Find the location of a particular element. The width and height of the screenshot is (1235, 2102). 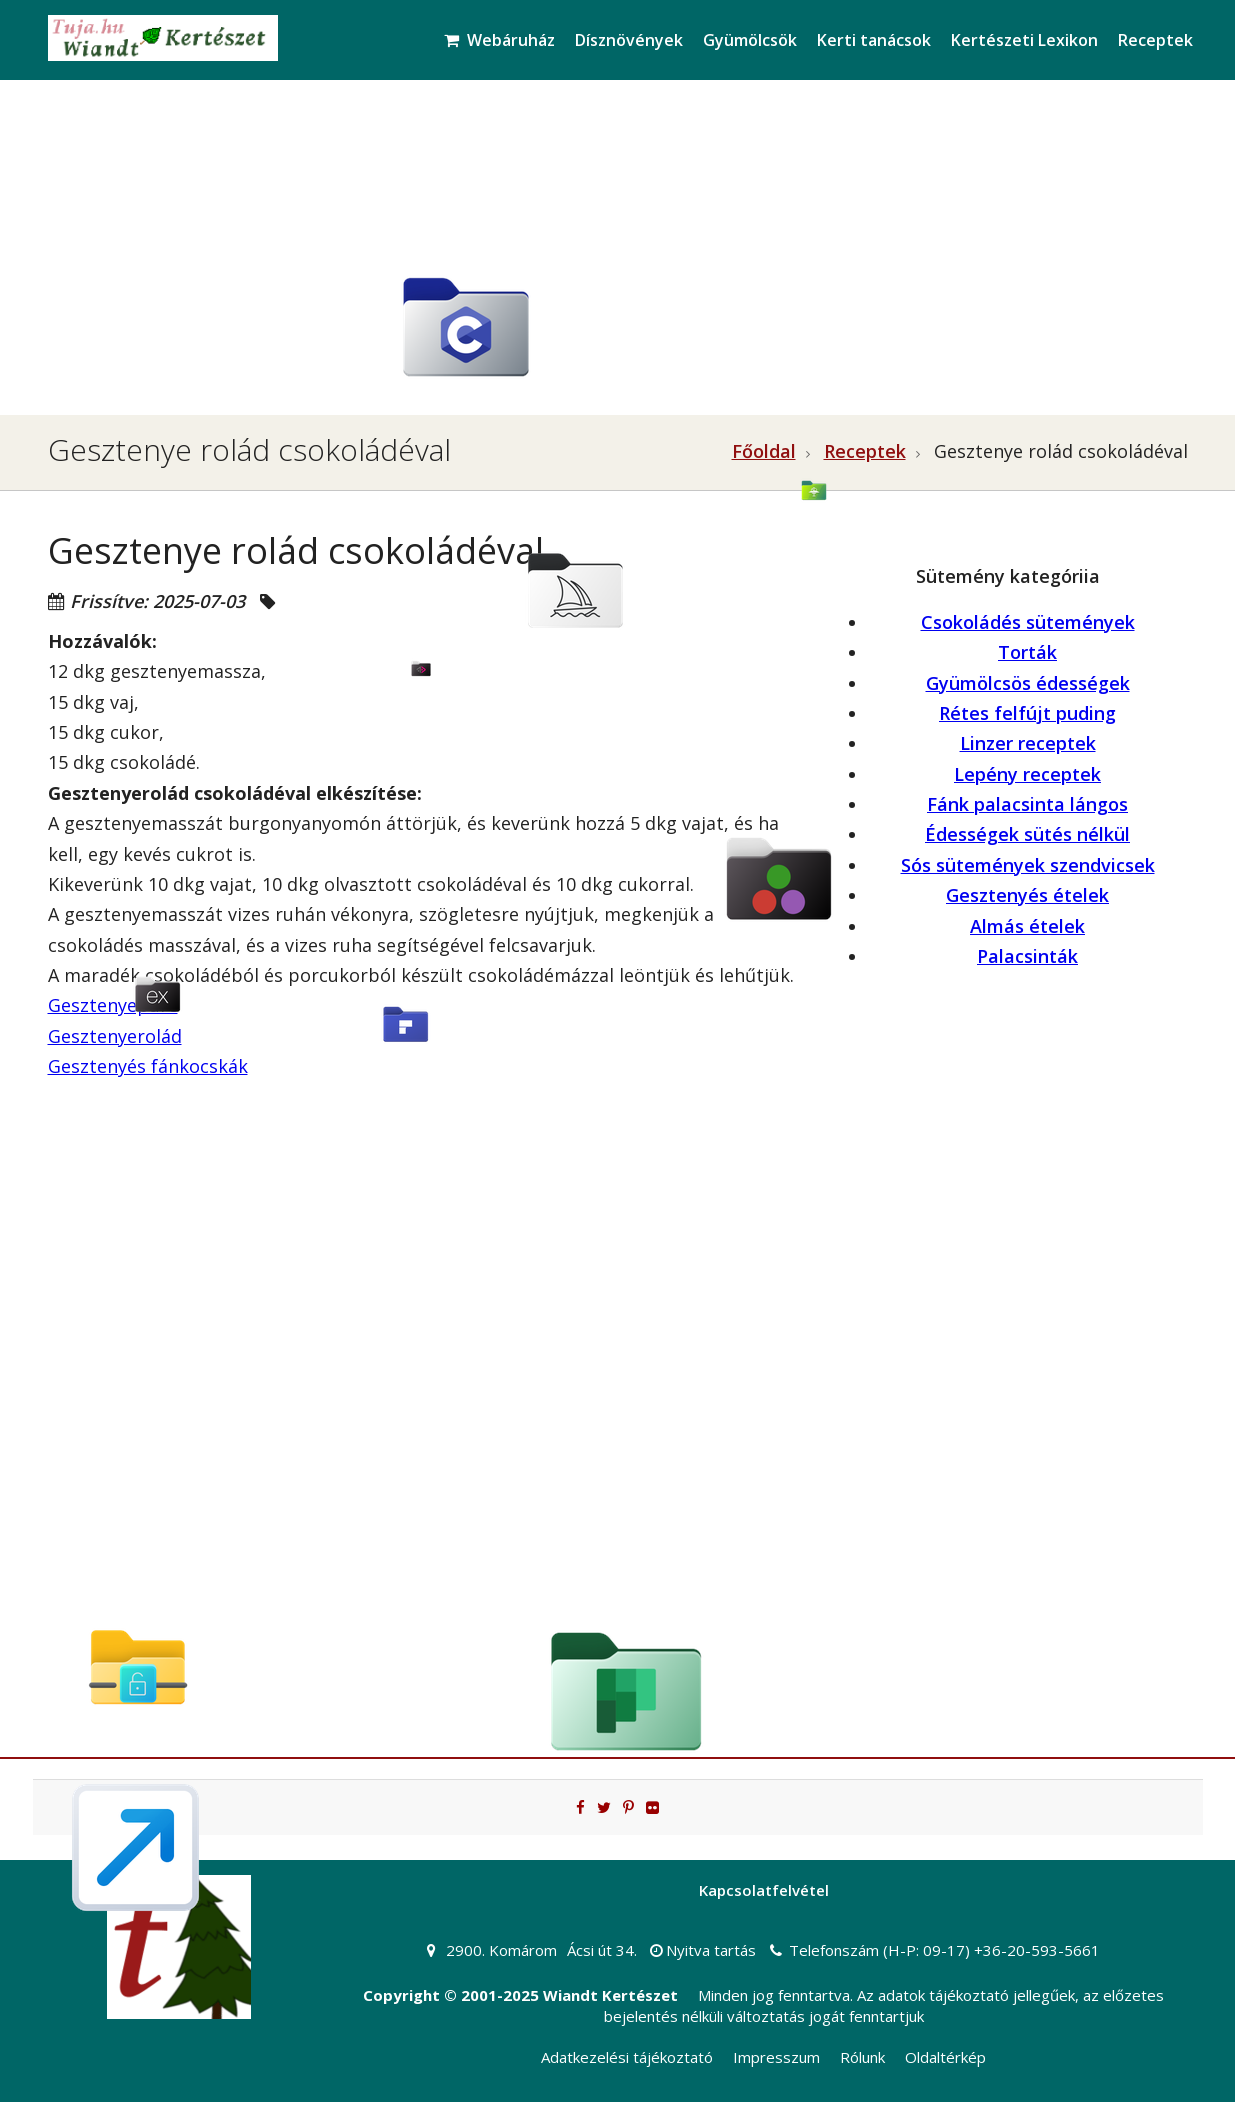

folder containing ActivityPub or federated social media content is located at coordinates (421, 669).